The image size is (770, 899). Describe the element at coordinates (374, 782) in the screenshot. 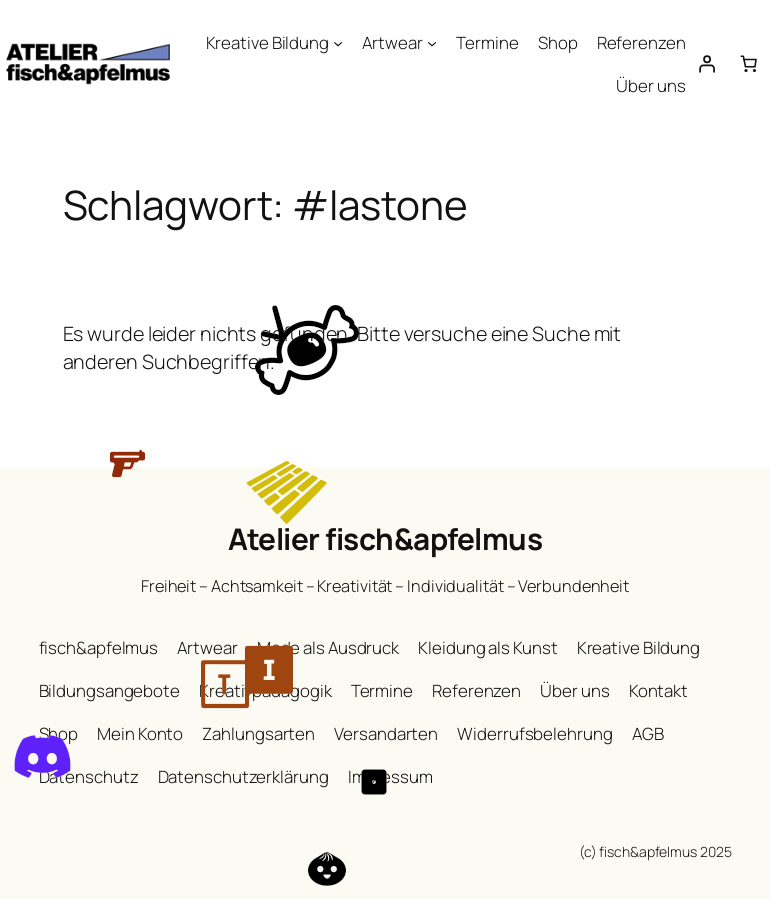

I see `indicates a value of one in a dice or random number game` at that location.